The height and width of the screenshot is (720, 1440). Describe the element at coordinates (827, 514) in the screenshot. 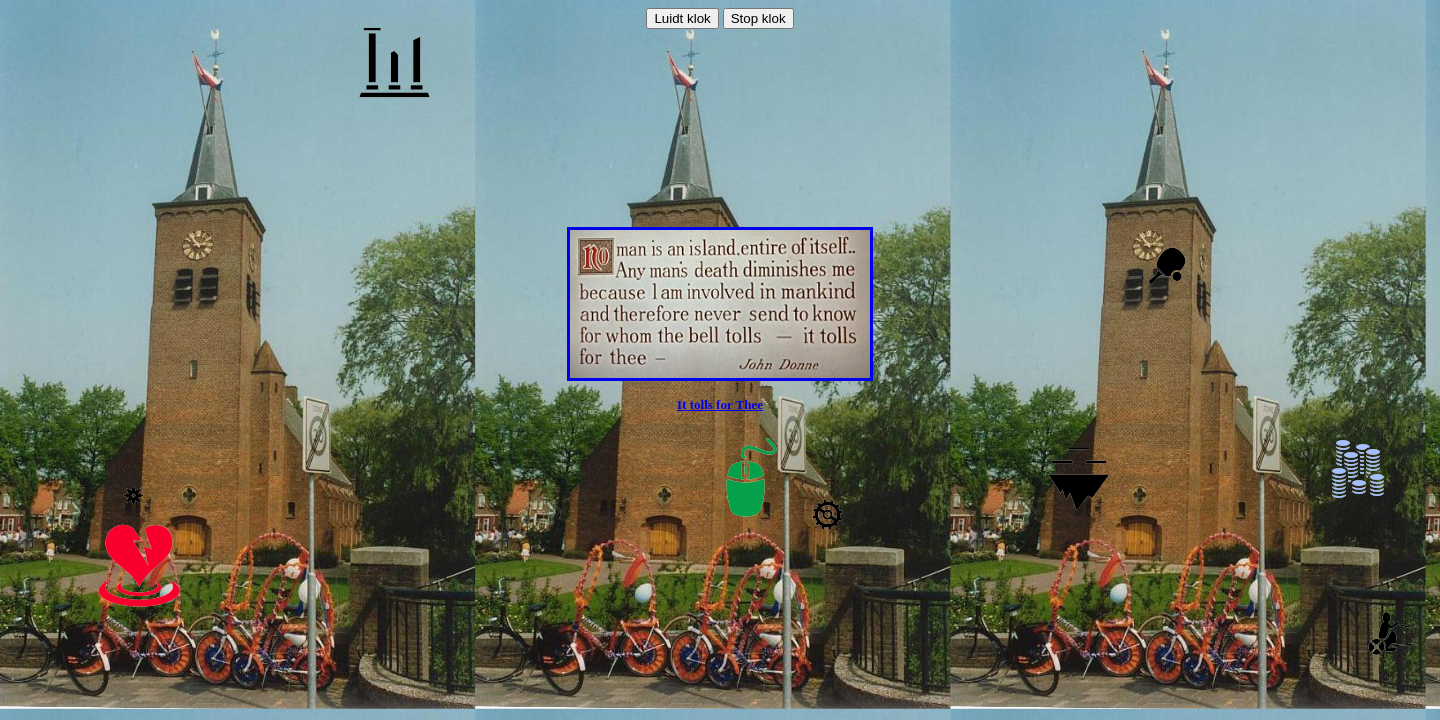

I see `access pokémon game settings` at that location.